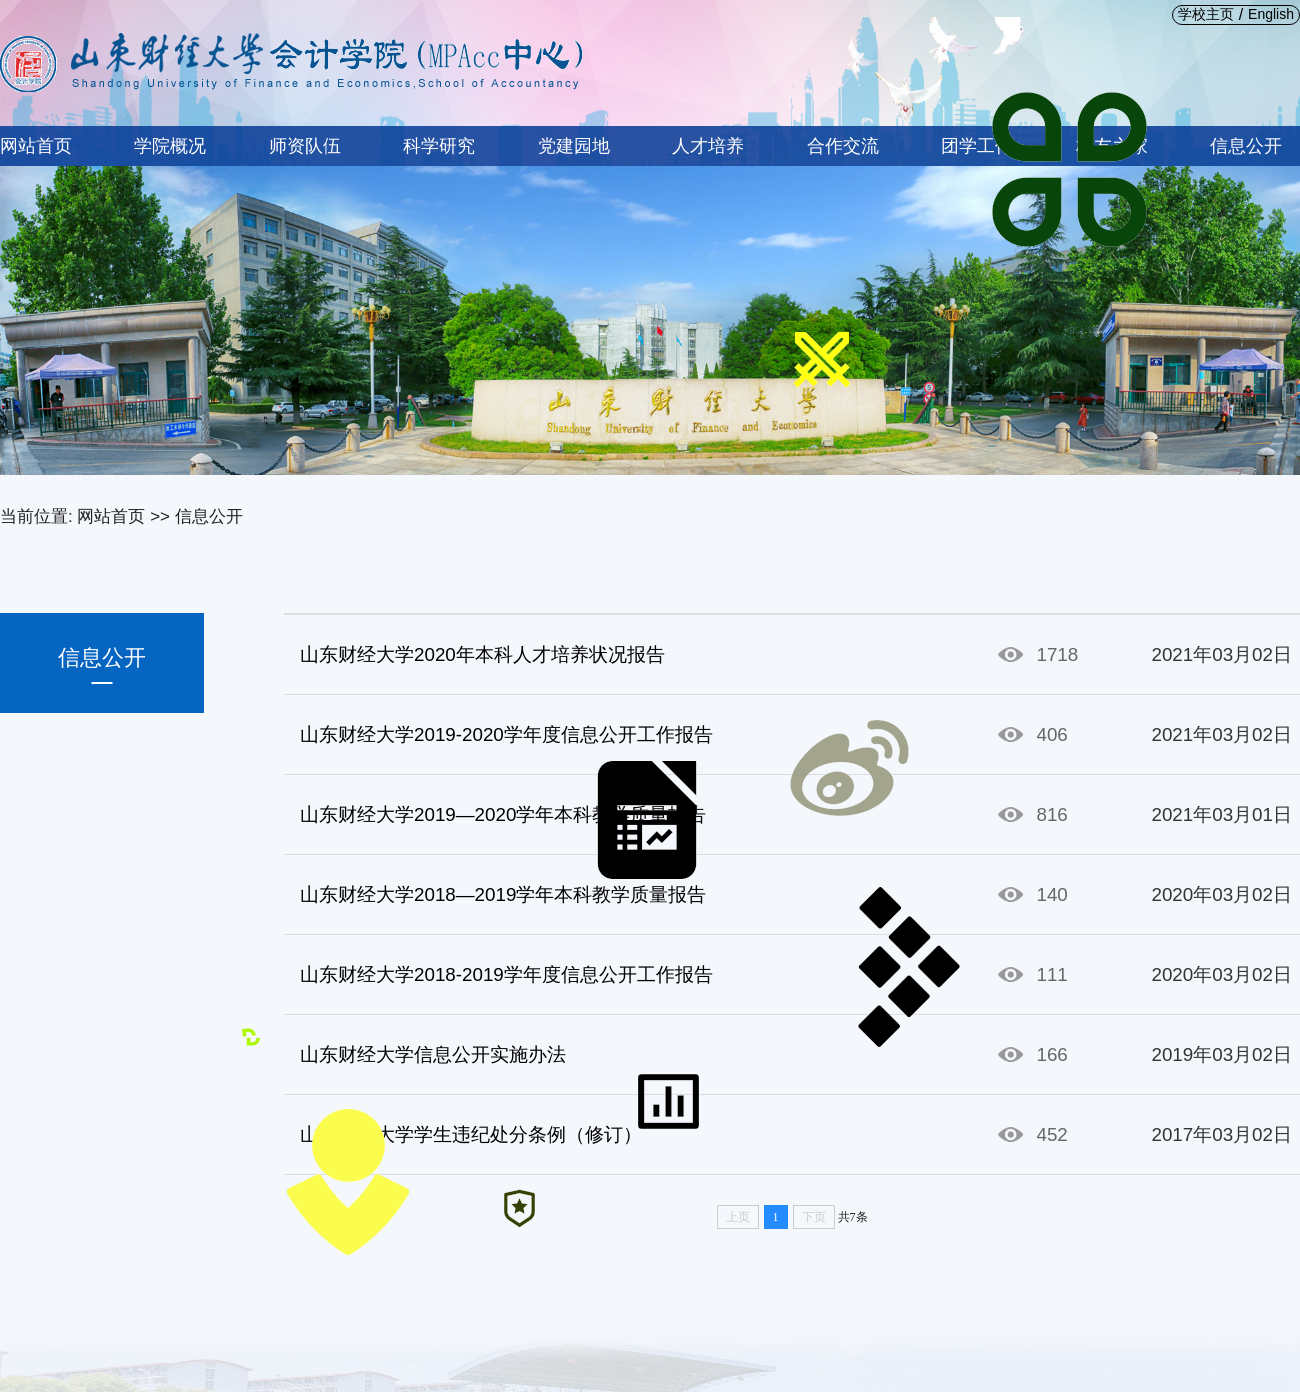 The width and height of the screenshot is (1300, 1392). Describe the element at coordinates (519, 1208) in the screenshot. I see `indicates premium or verified security status` at that location.